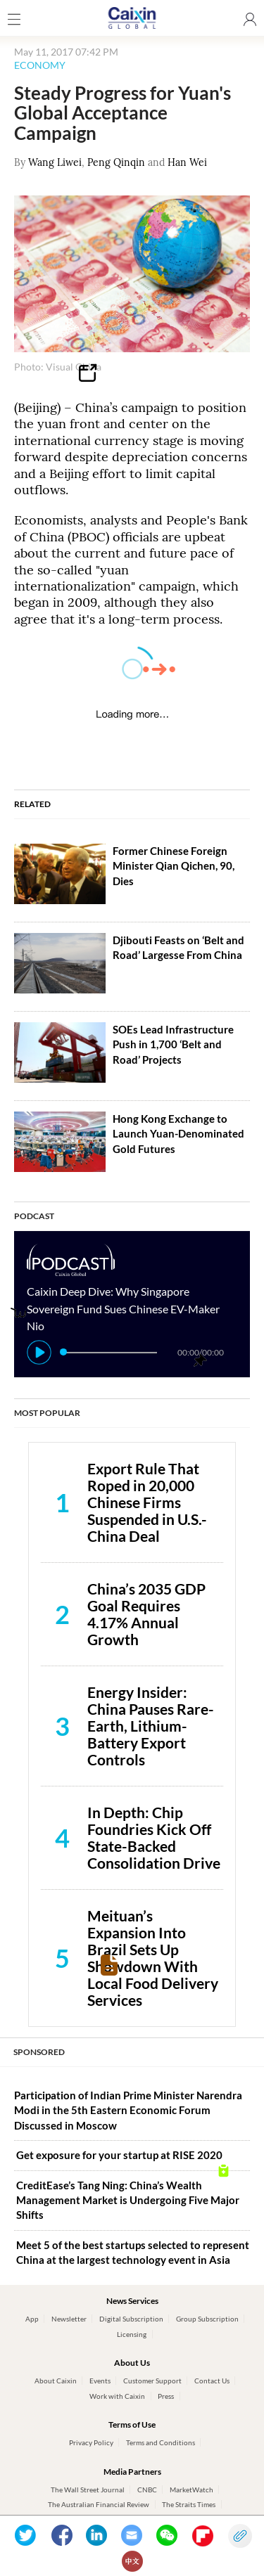 The height and width of the screenshot is (2576, 264). I want to click on pin a message to the channel, so click(199, 1360).